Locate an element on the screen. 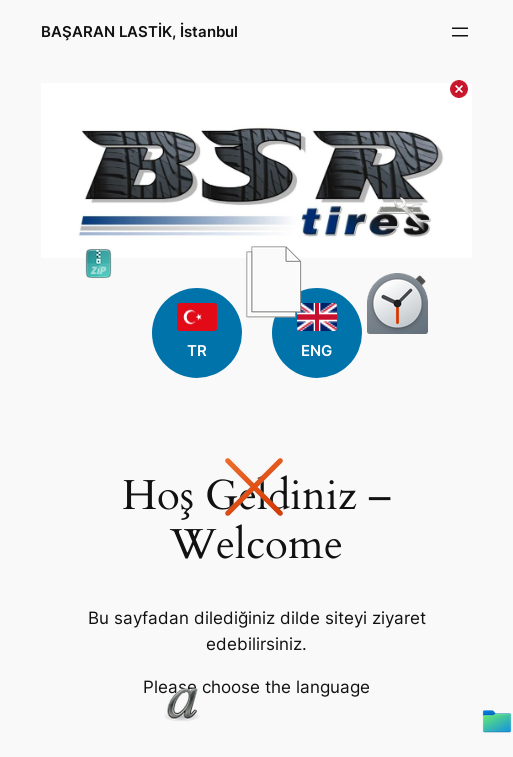 The height and width of the screenshot is (757, 513). open the alarm clock app is located at coordinates (397, 303).